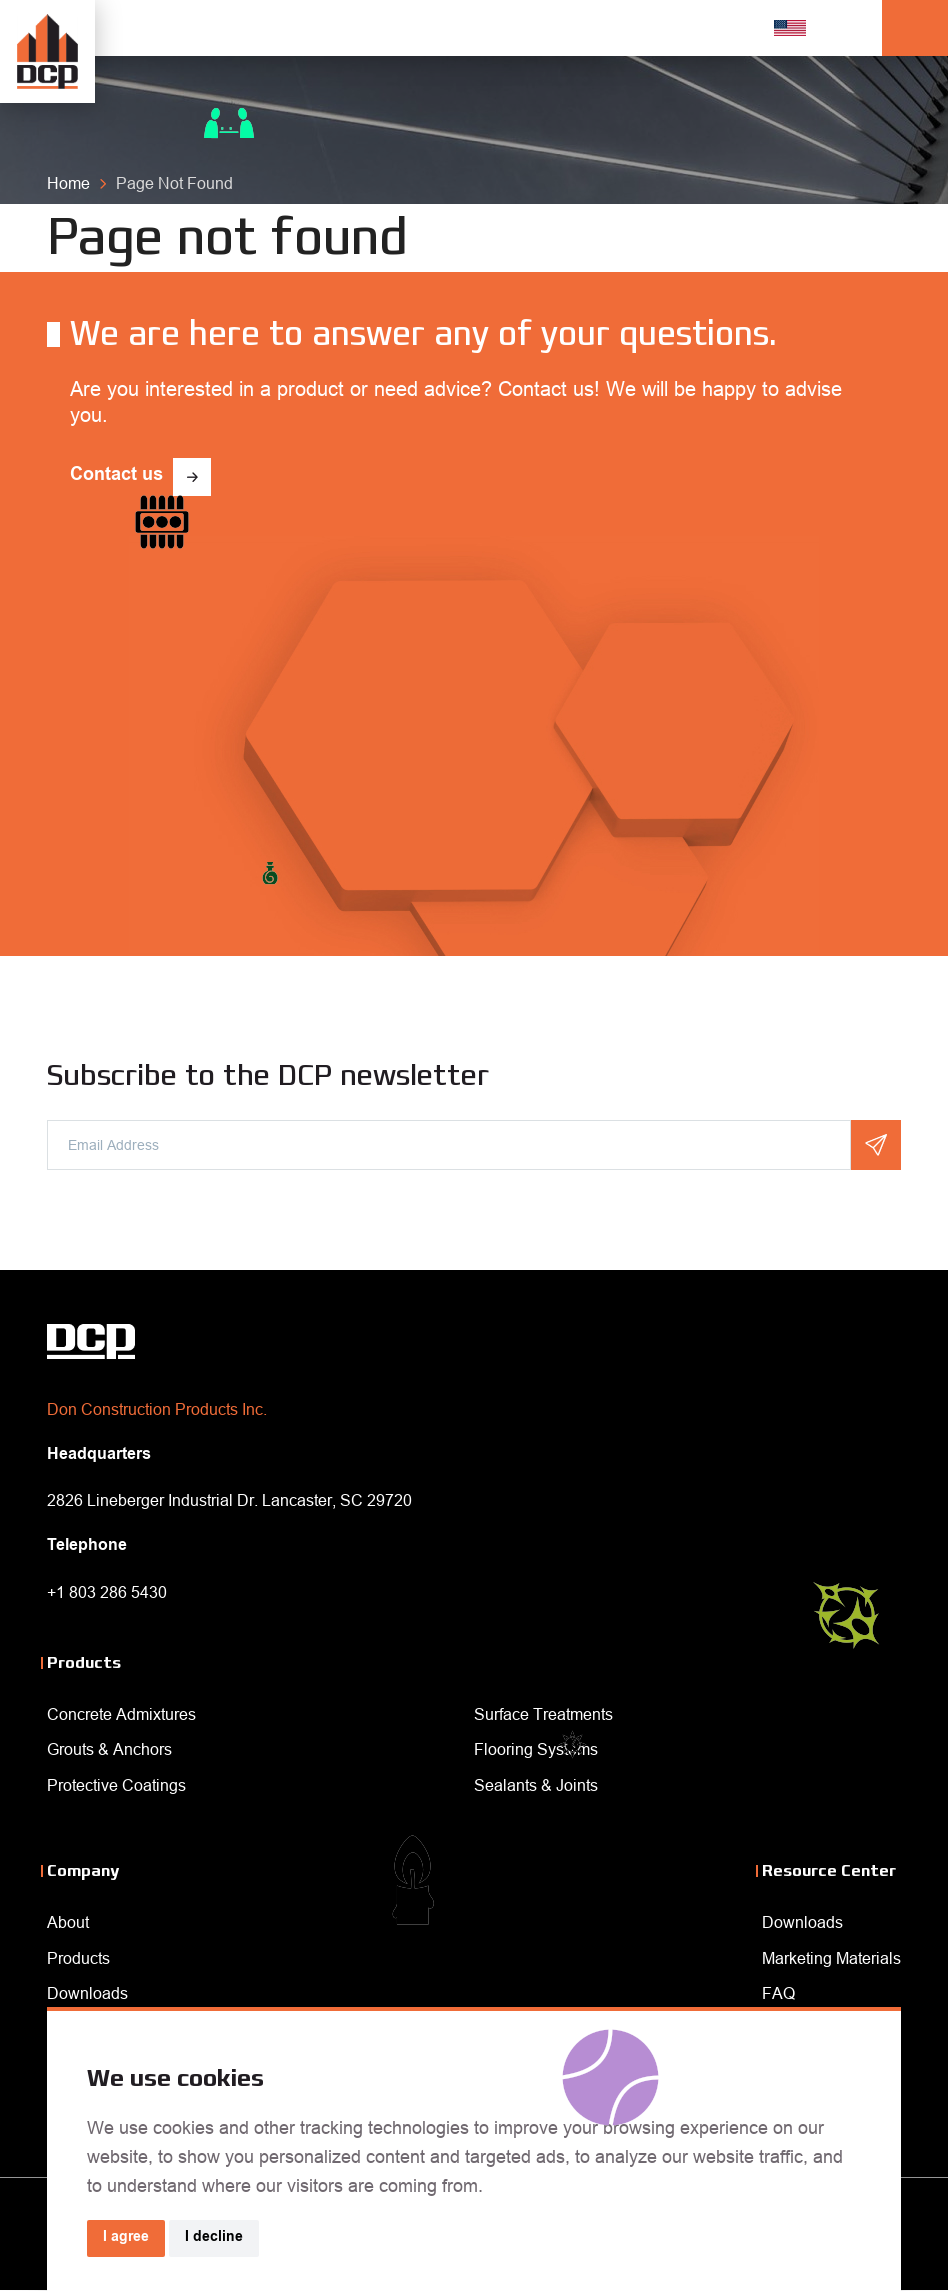 Image resolution: width=948 pixels, height=2291 pixels. I want to click on access potion or elixir inventory, so click(270, 873).